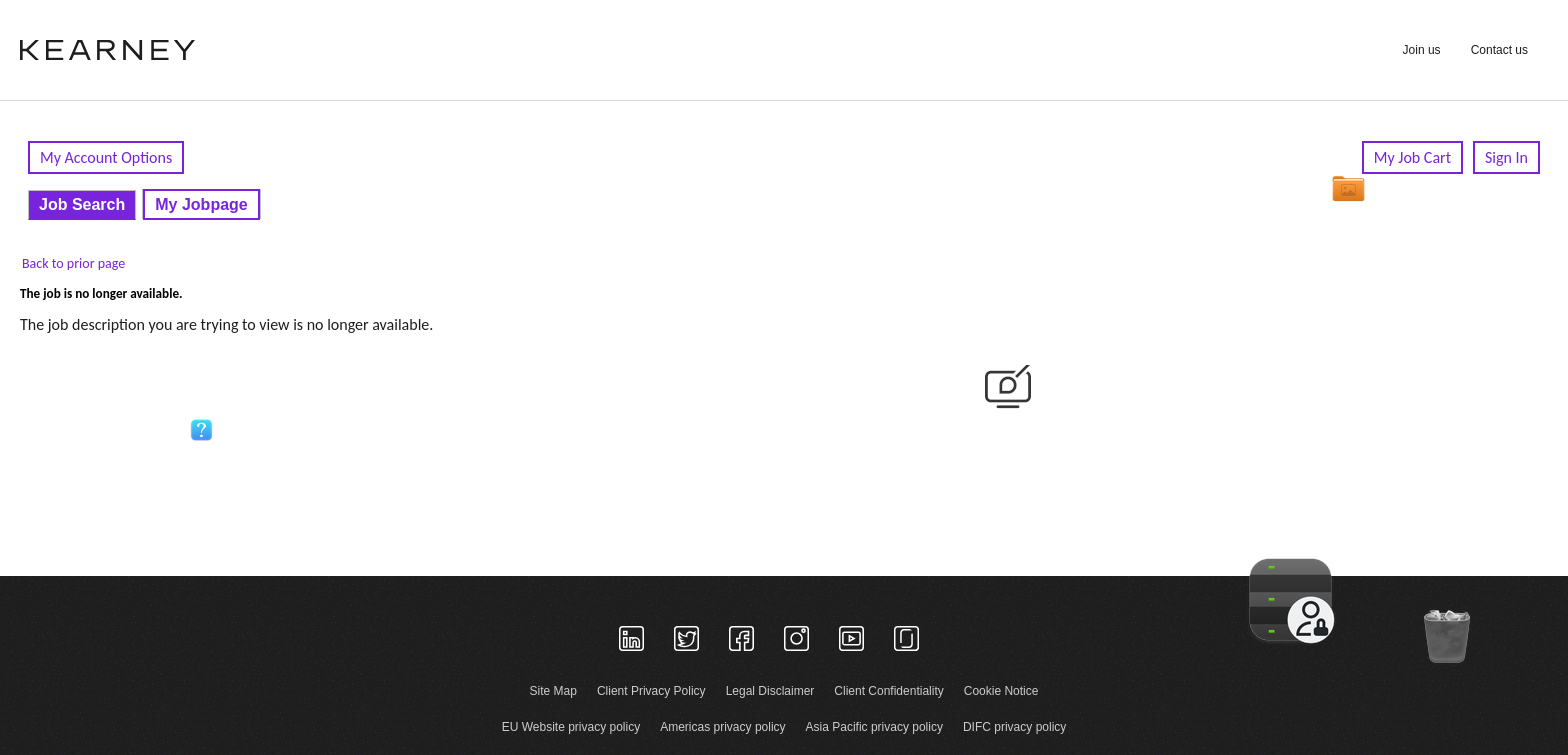 The width and height of the screenshot is (1568, 755). What do you see at coordinates (1008, 388) in the screenshot?
I see `access display appearance settings` at bounding box center [1008, 388].